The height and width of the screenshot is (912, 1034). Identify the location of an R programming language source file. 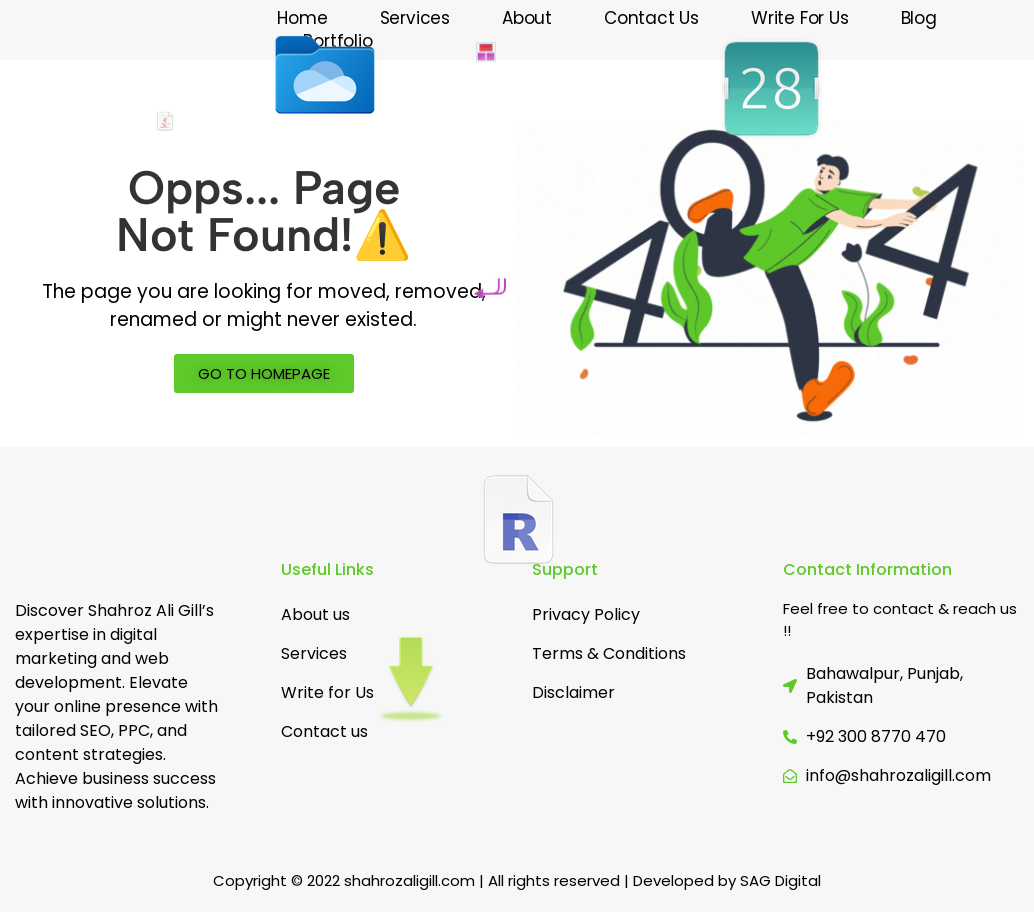
(518, 519).